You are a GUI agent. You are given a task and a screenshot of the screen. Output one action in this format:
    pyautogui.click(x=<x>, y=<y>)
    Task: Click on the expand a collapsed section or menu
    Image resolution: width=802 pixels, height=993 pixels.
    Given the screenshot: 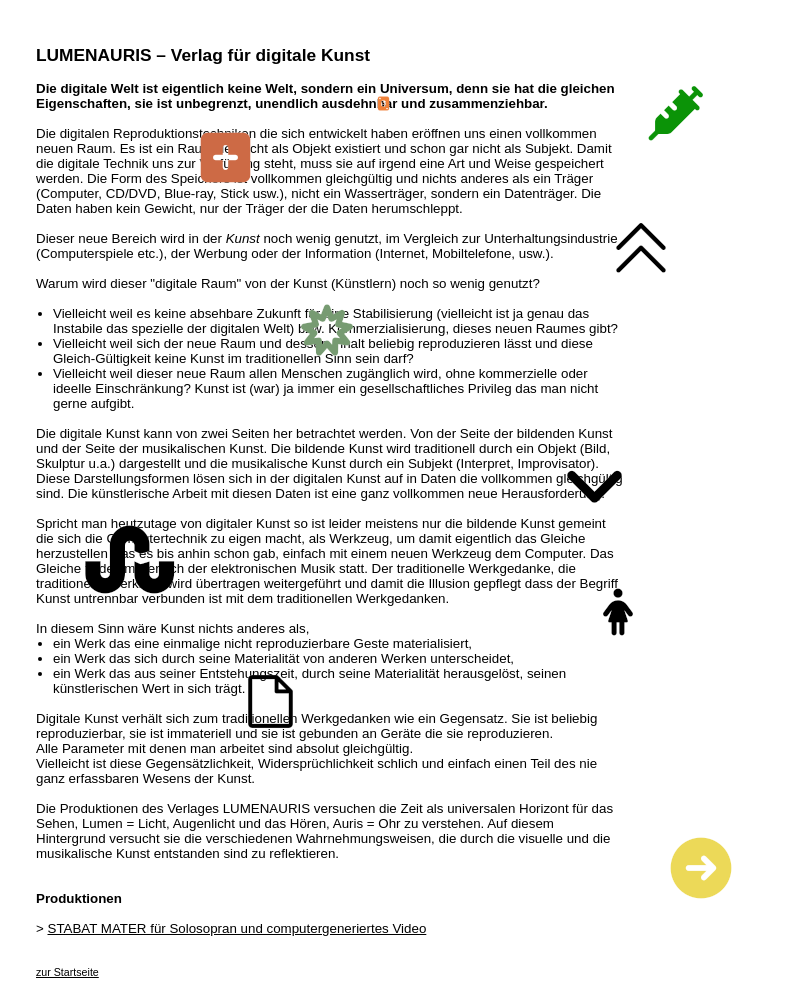 What is the action you would take?
    pyautogui.click(x=594, y=484)
    